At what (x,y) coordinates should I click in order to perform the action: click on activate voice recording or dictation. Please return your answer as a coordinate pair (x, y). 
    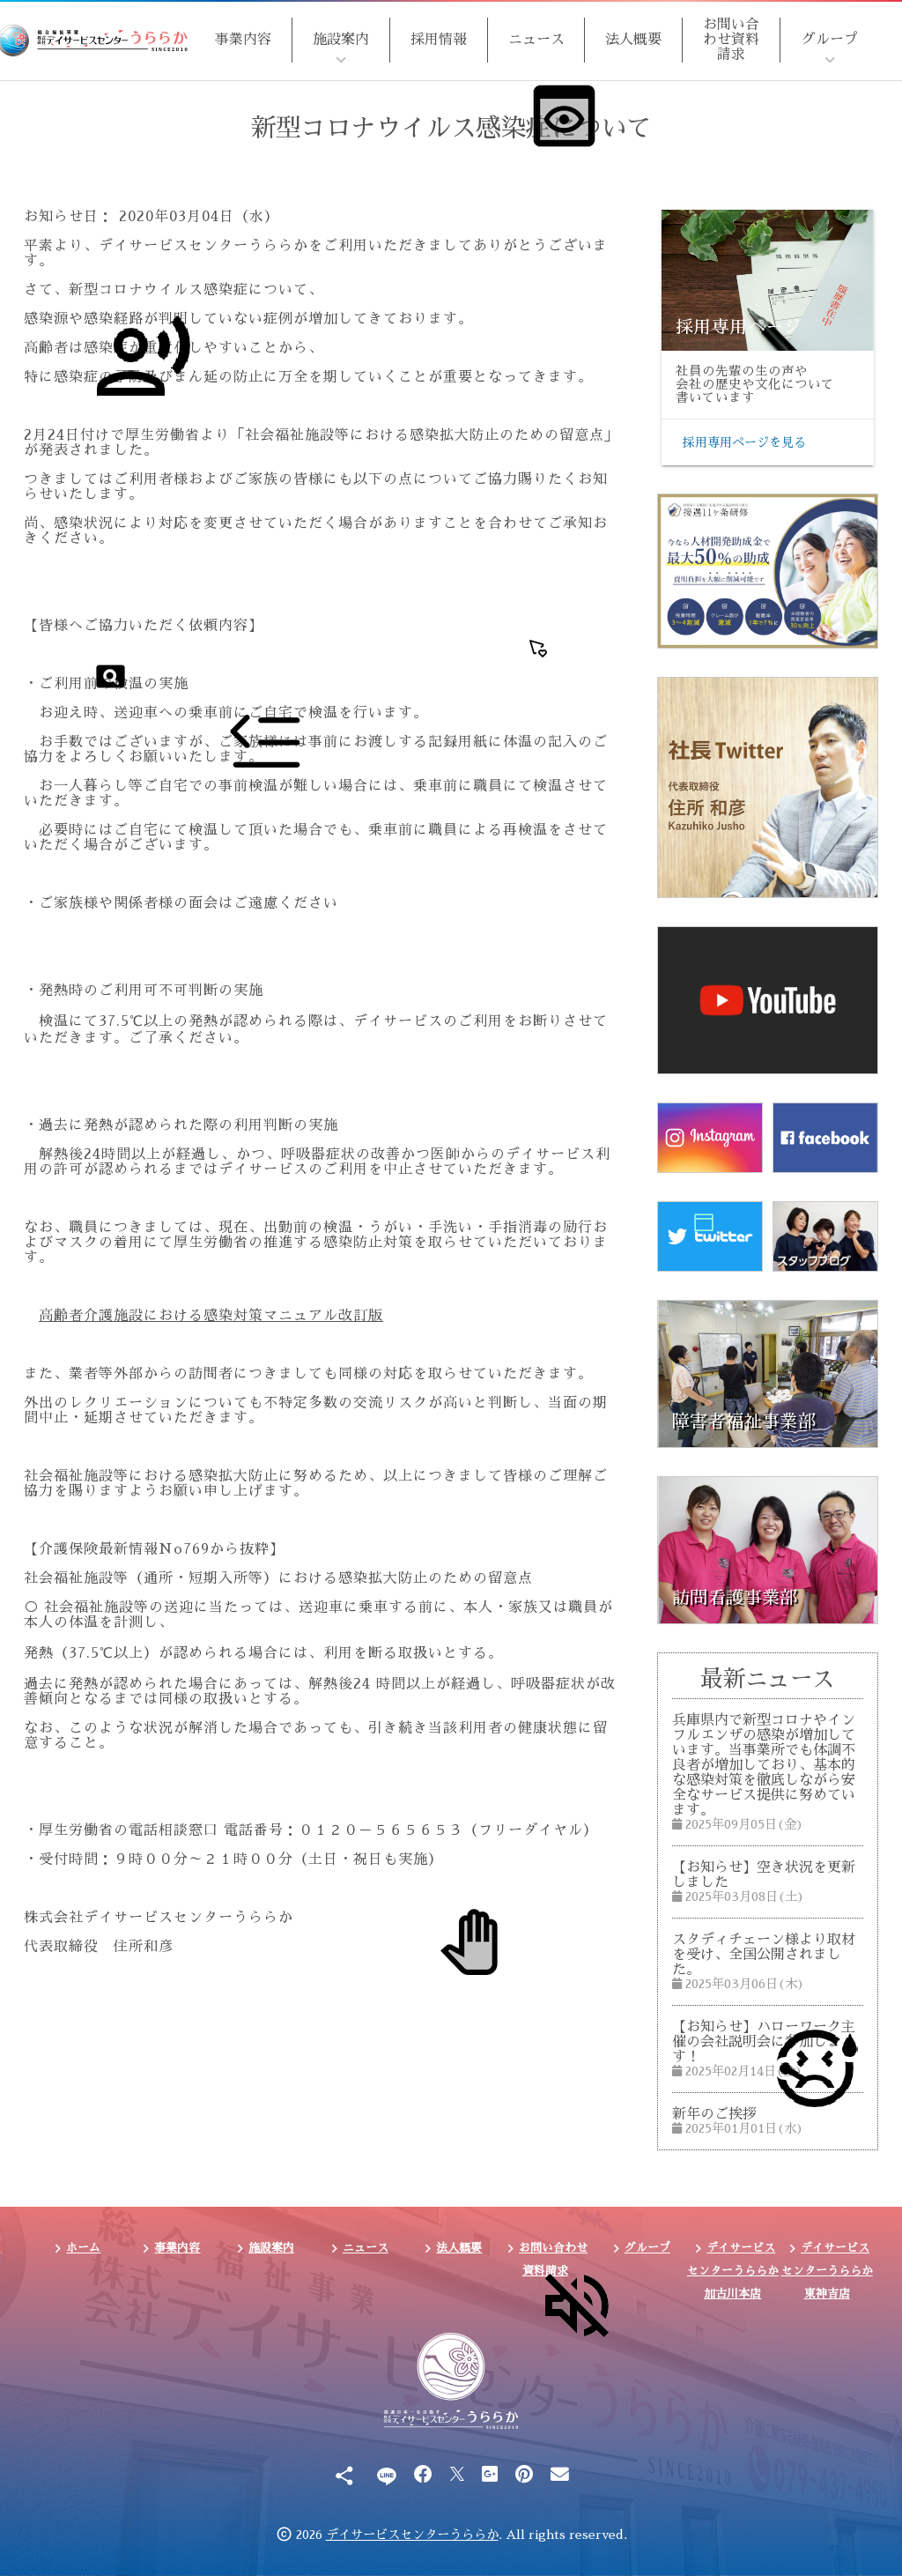
    Looking at the image, I should click on (144, 358).